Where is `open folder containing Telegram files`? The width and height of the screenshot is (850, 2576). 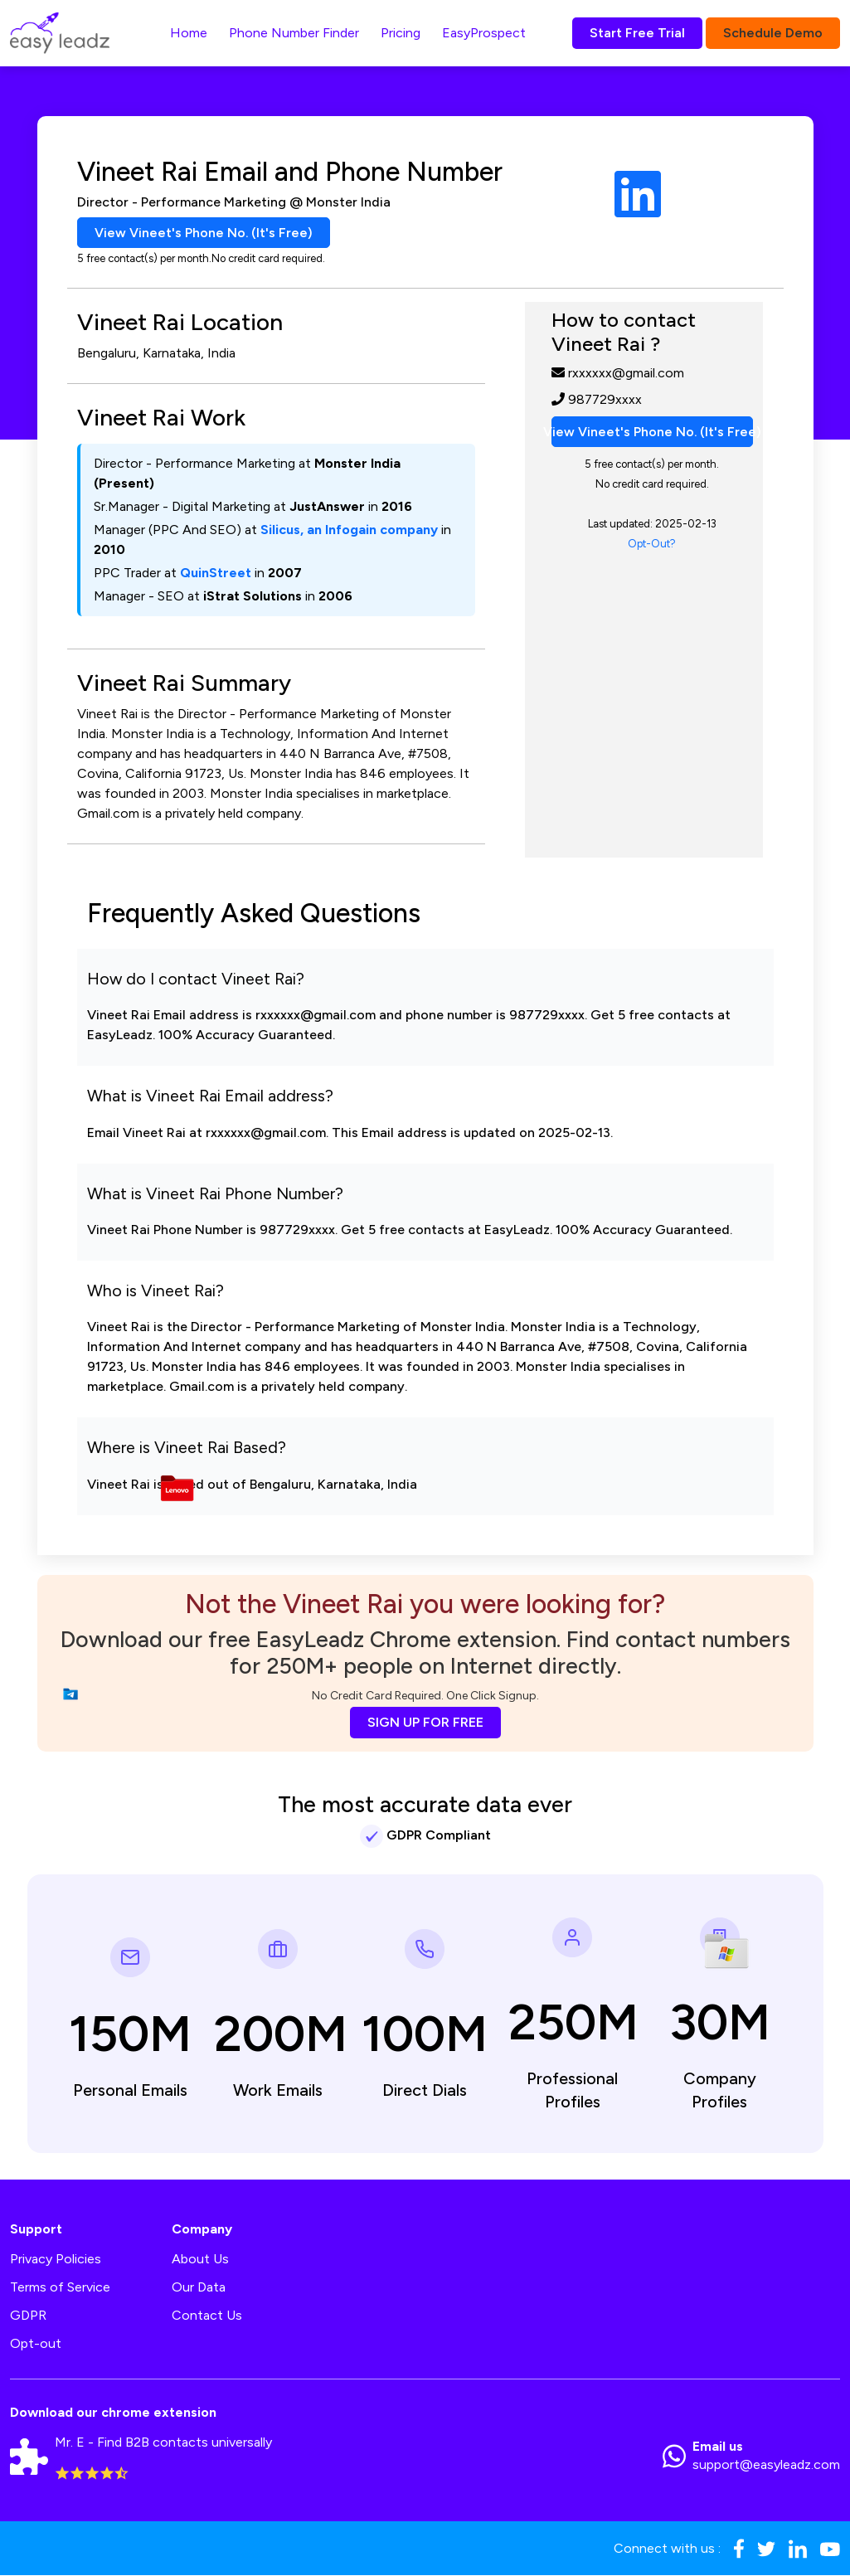
open folder containing Telegram files is located at coordinates (70, 1694).